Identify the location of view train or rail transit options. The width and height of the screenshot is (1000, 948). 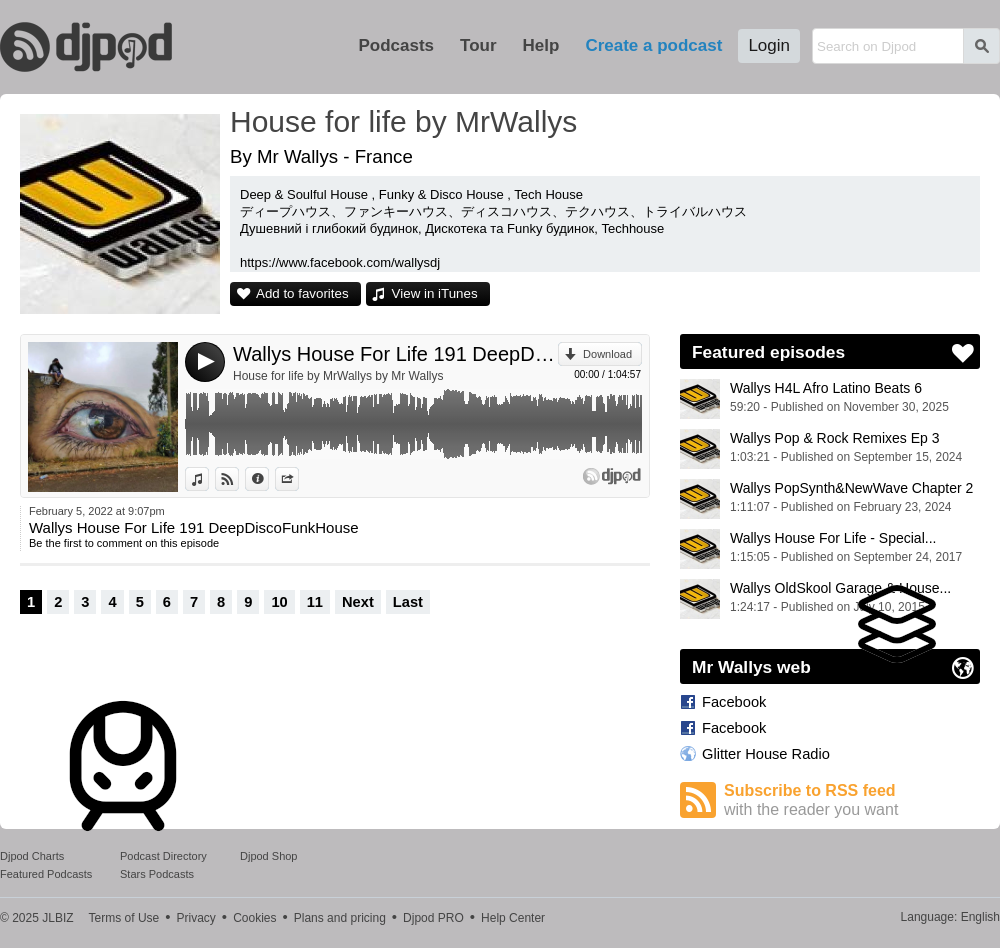
(123, 766).